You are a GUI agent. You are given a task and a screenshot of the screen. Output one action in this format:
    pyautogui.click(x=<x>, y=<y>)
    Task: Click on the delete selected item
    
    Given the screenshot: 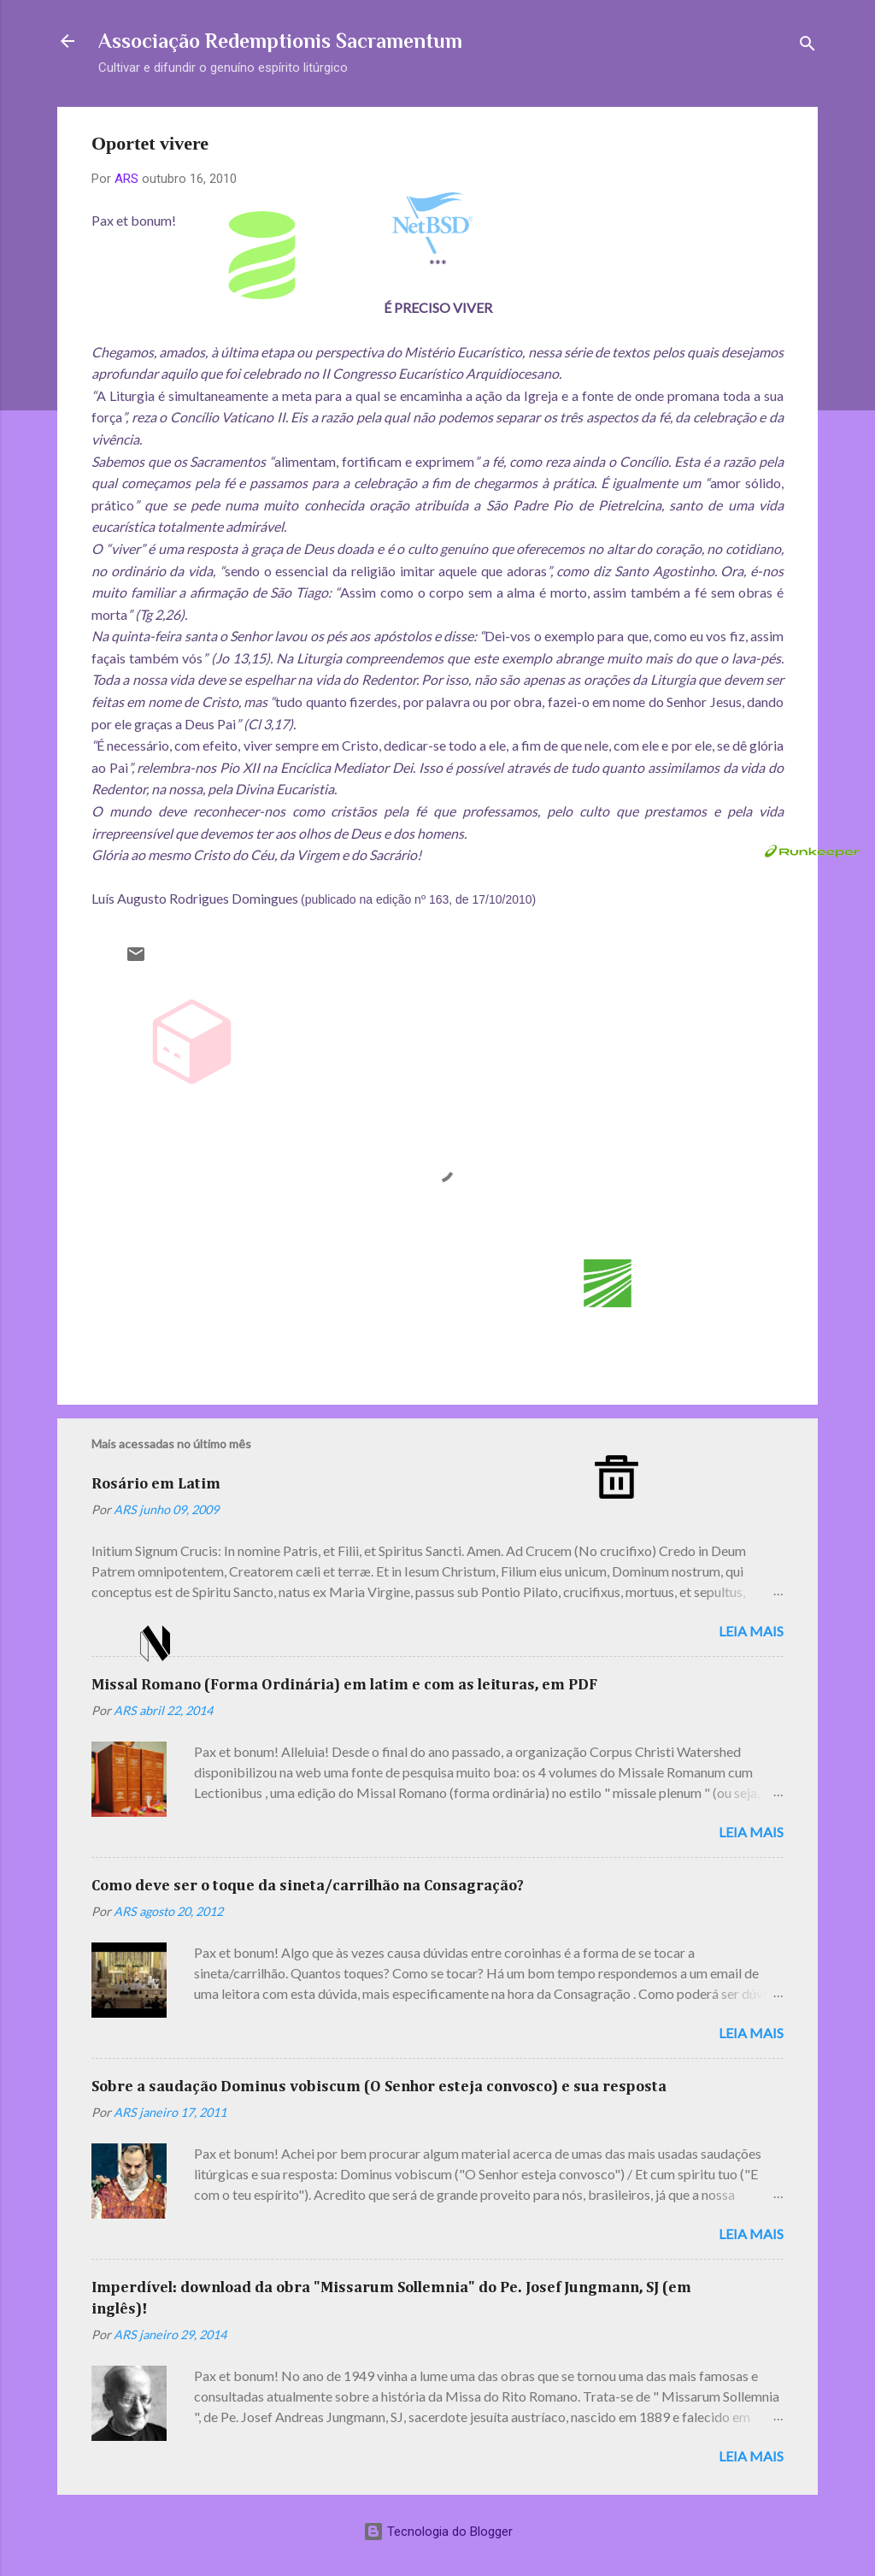 What is the action you would take?
    pyautogui.click(x=616, y=1477)
    